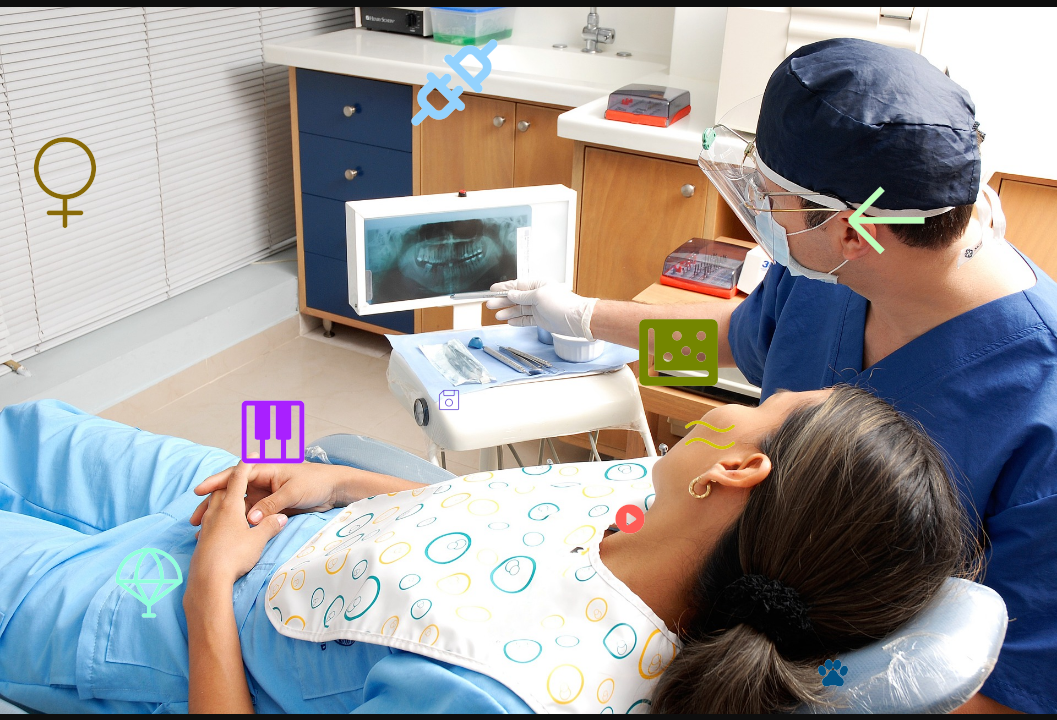  What do you see at coordinates (630, 519) in the screenshot?
I see `play media or video content` at bounding box center [630, 519].